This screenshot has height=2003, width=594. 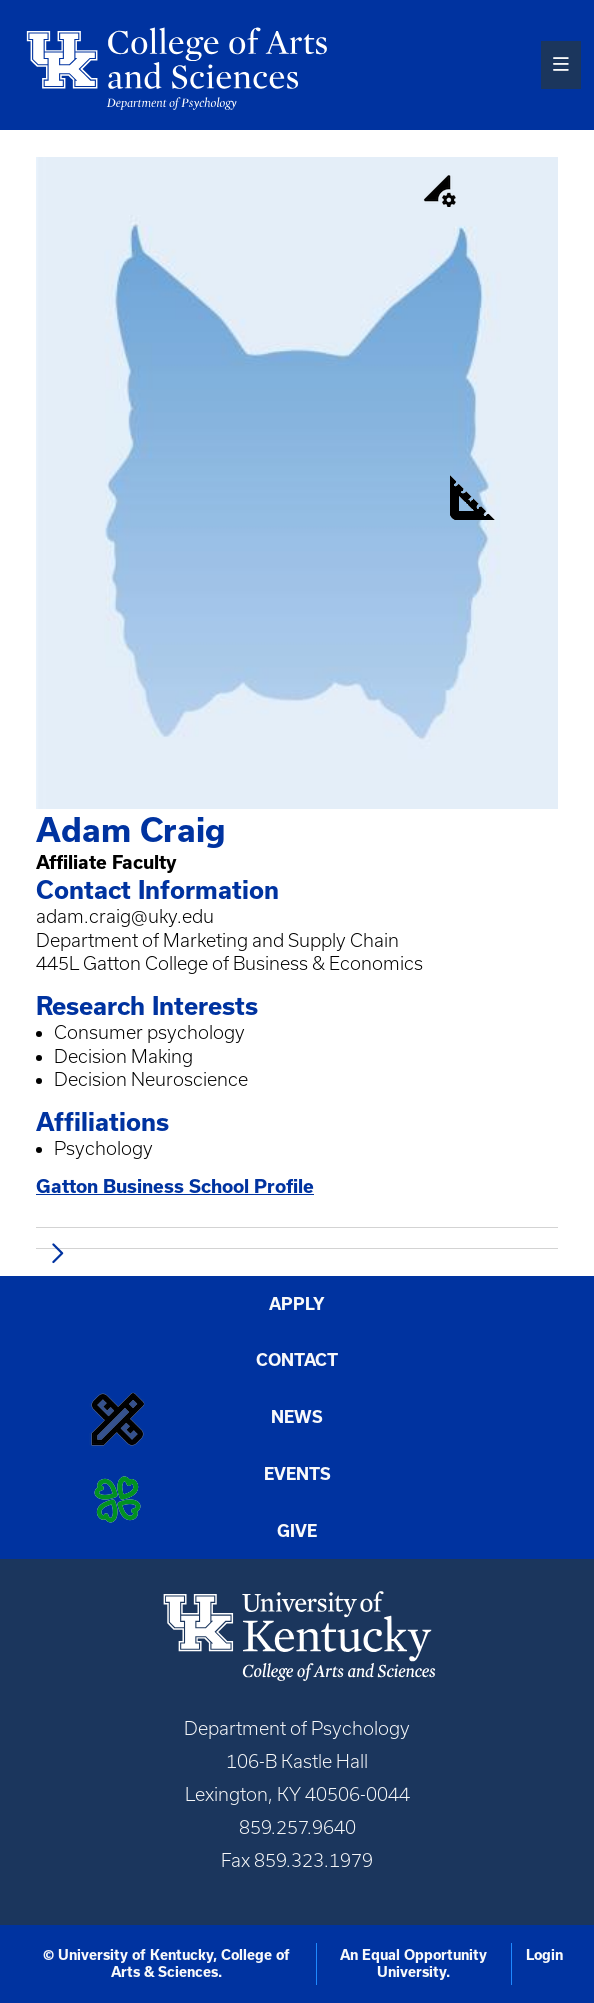 I want to click on link to 4chan website or community, so click(x=117, y=1499).